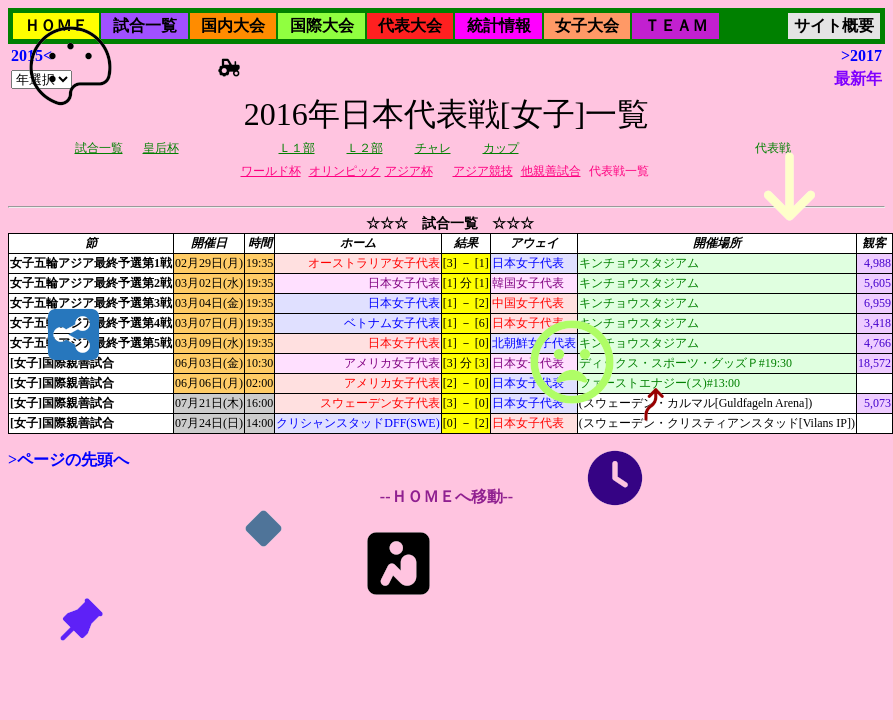 The height and width of the screenshot is (720, 893). What do you see at coordinates (615, 478) in the screenshot?
I see `view current time` at bounding box center [615, 478].